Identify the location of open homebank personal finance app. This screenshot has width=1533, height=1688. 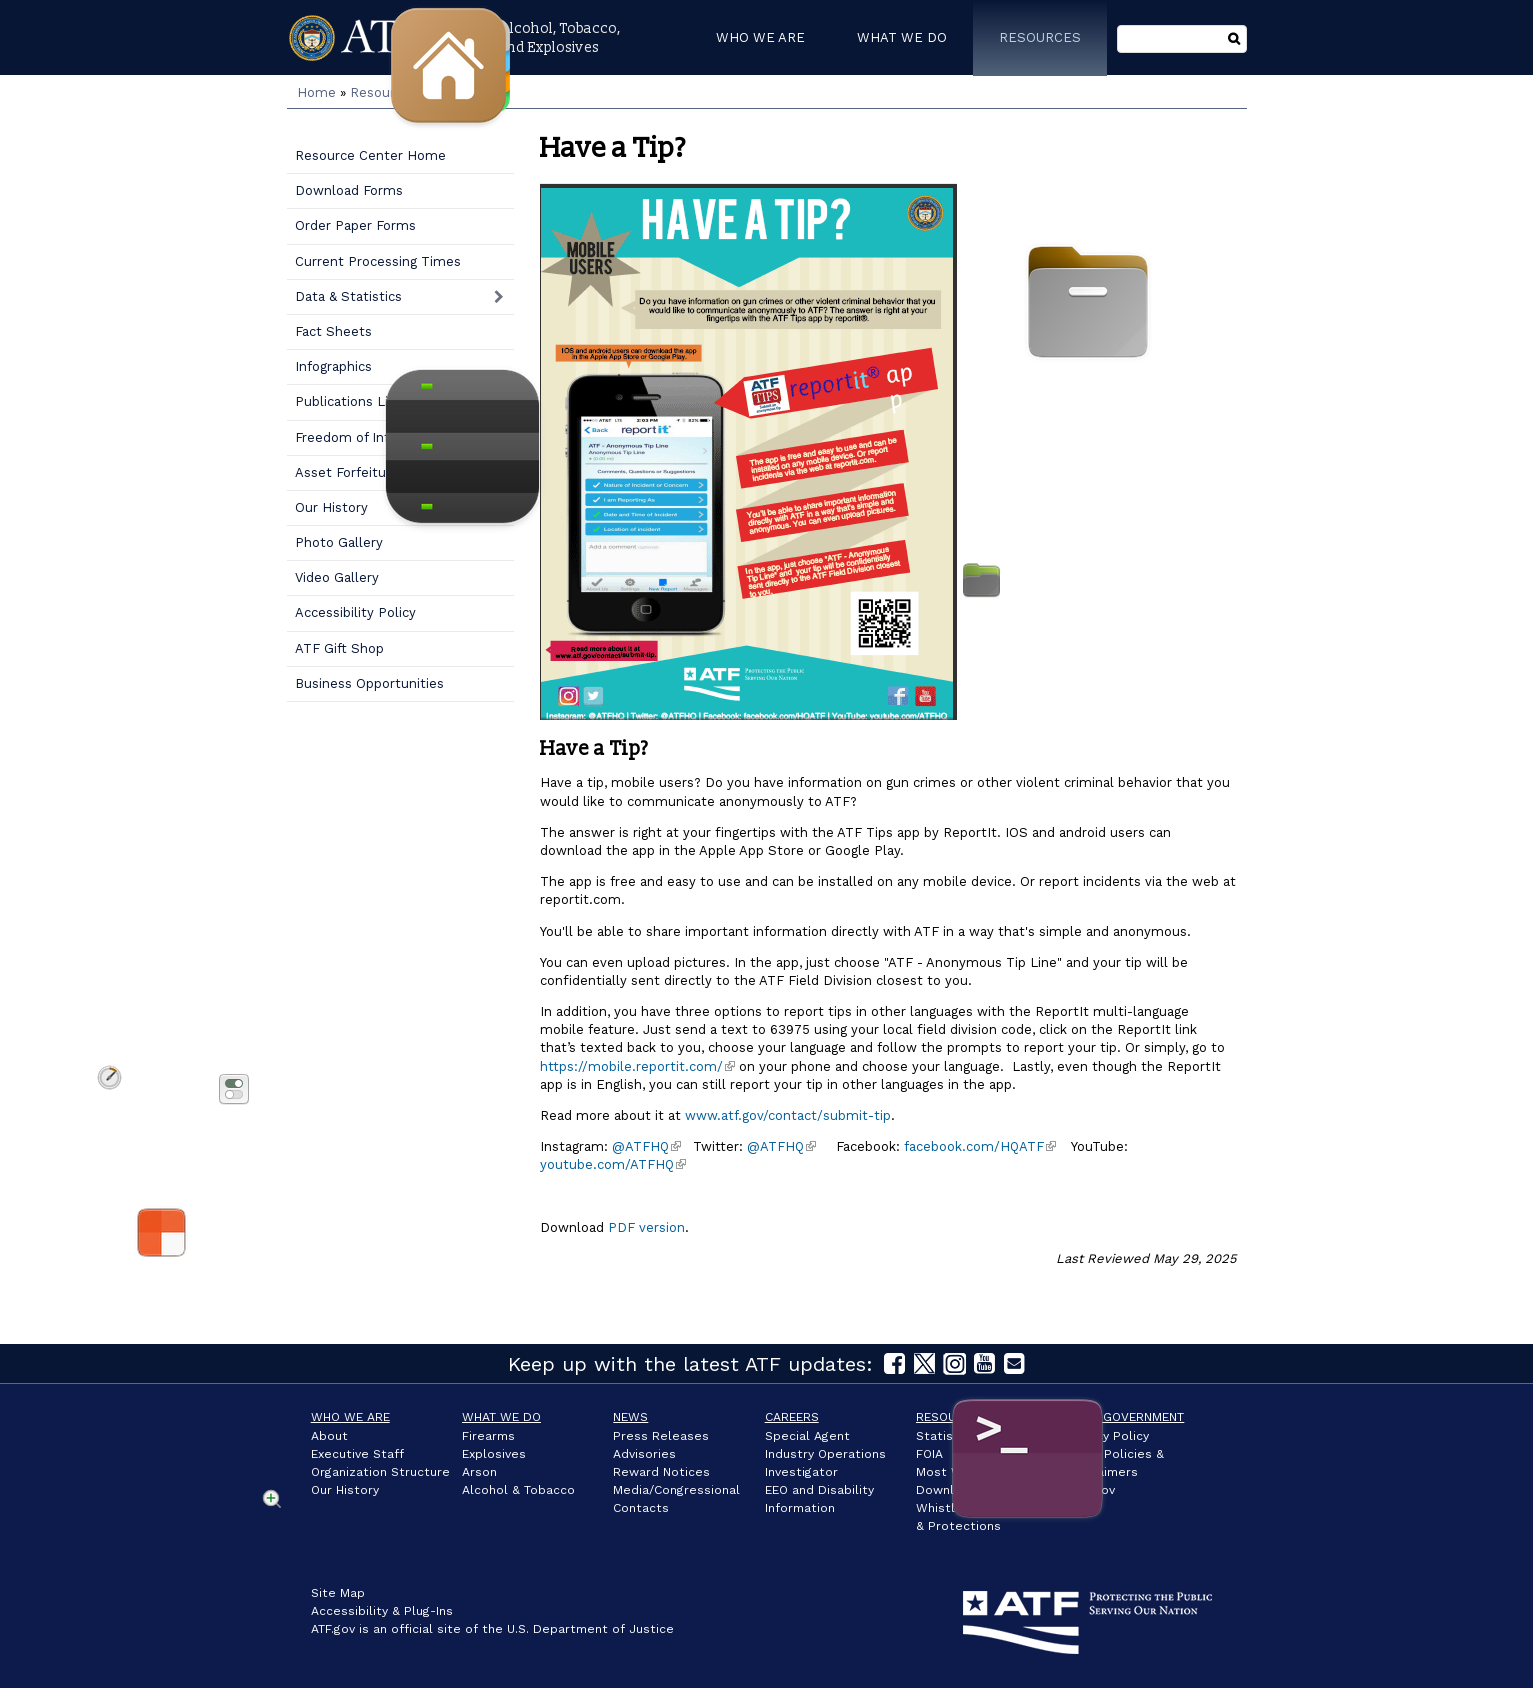
(448, 65).